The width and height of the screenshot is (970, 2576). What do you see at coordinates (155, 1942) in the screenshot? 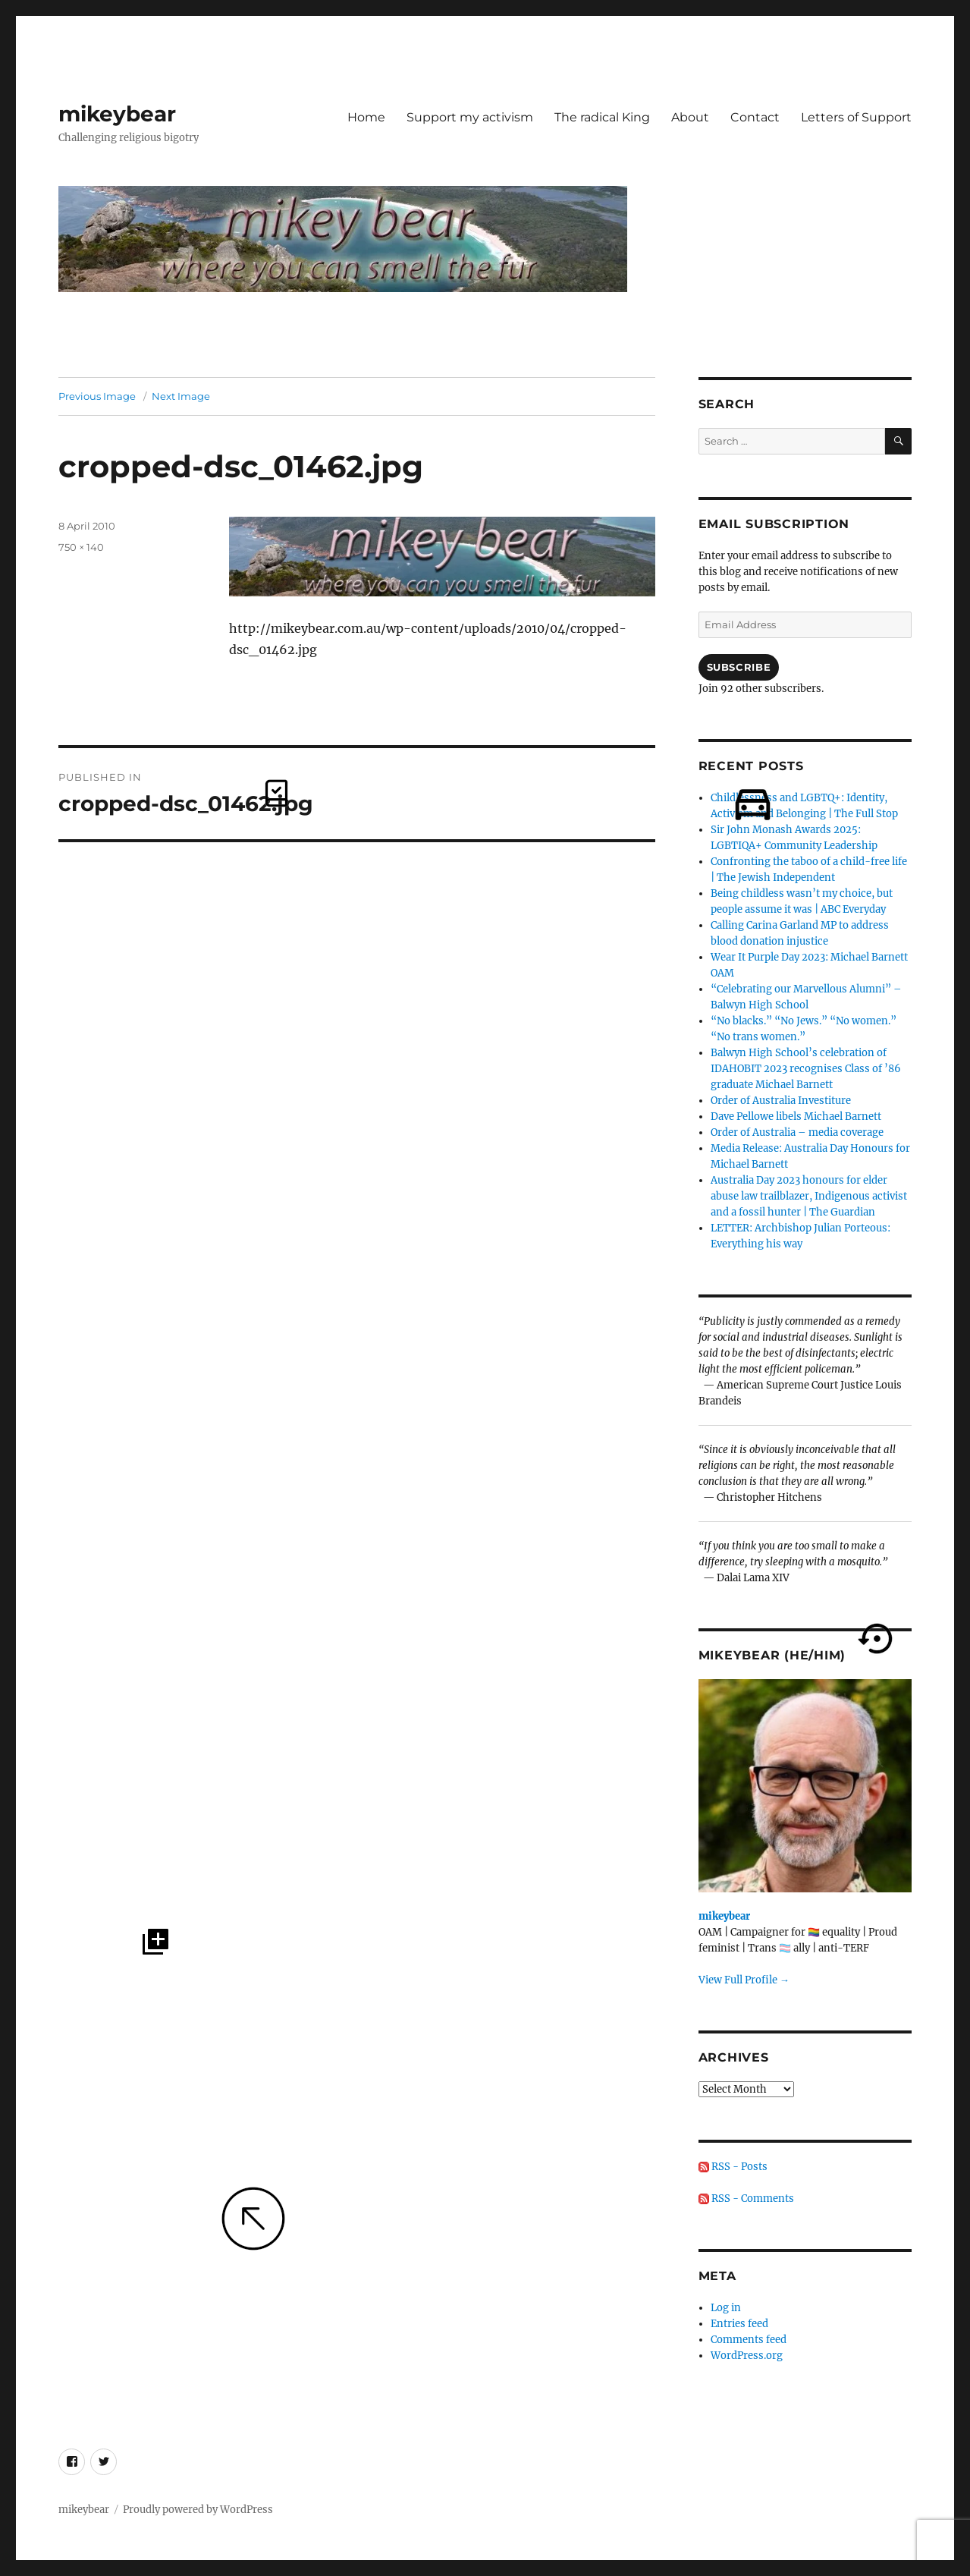
I see `add a new photo to your collection` at bounding box center [155, 1942].